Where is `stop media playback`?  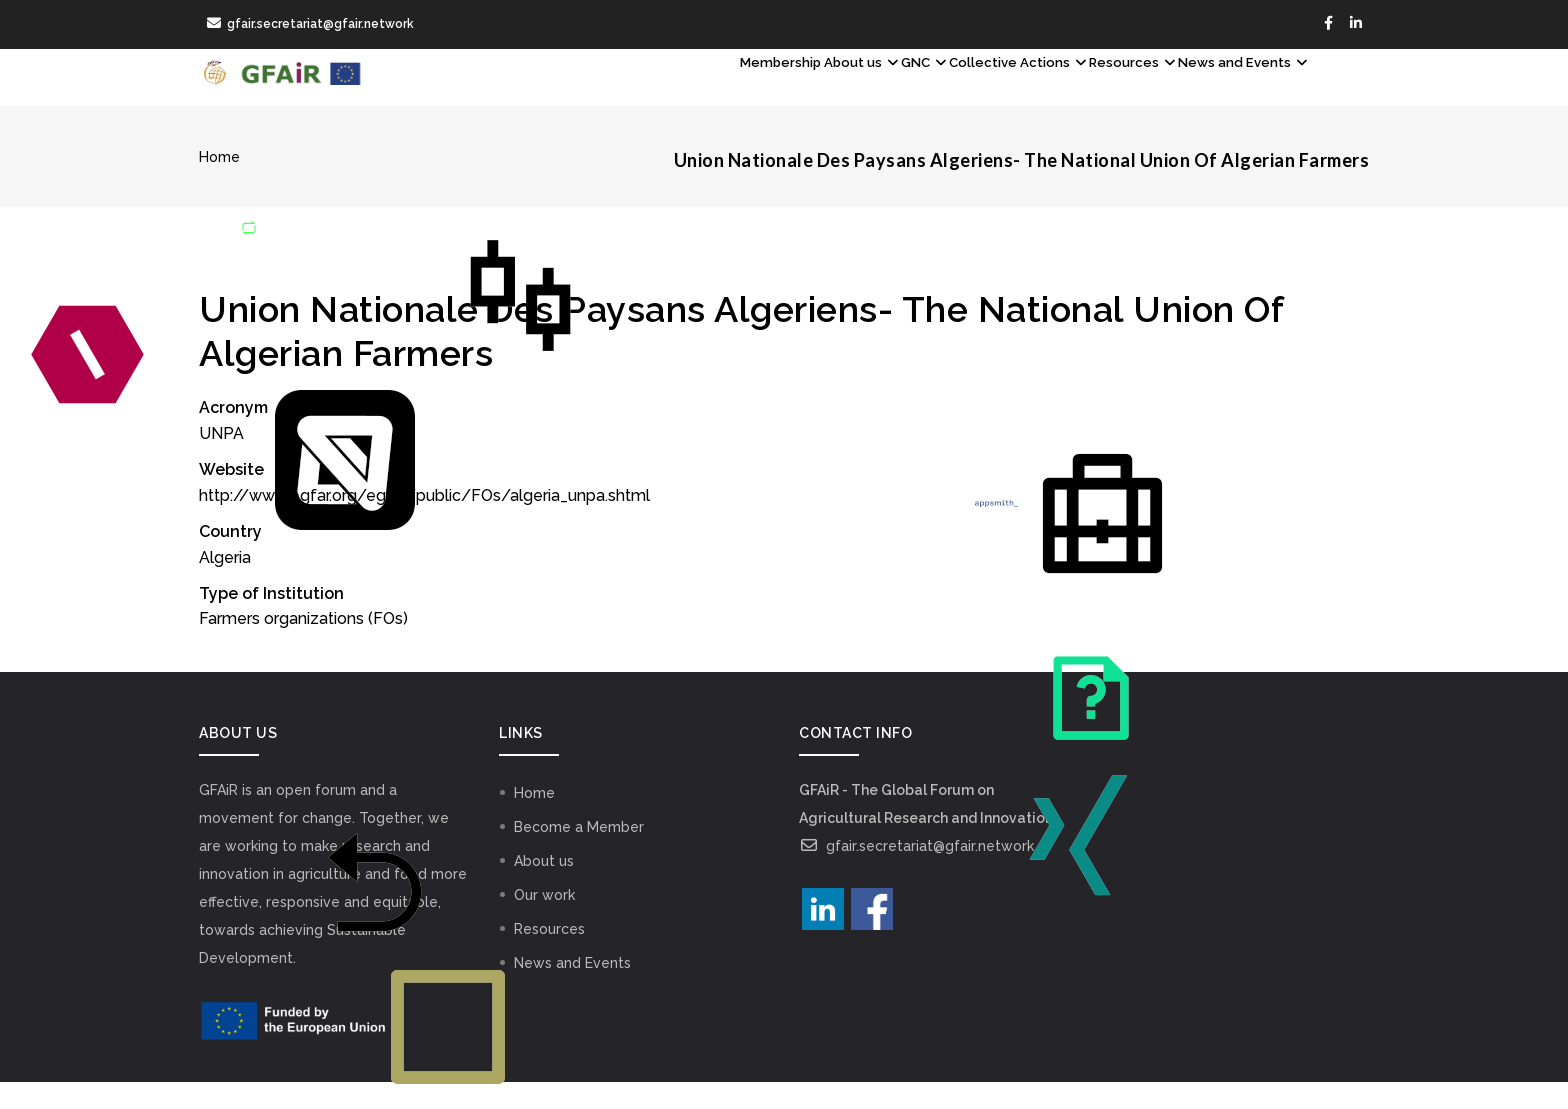
stop media playback is located at coordinates (448, 1027).